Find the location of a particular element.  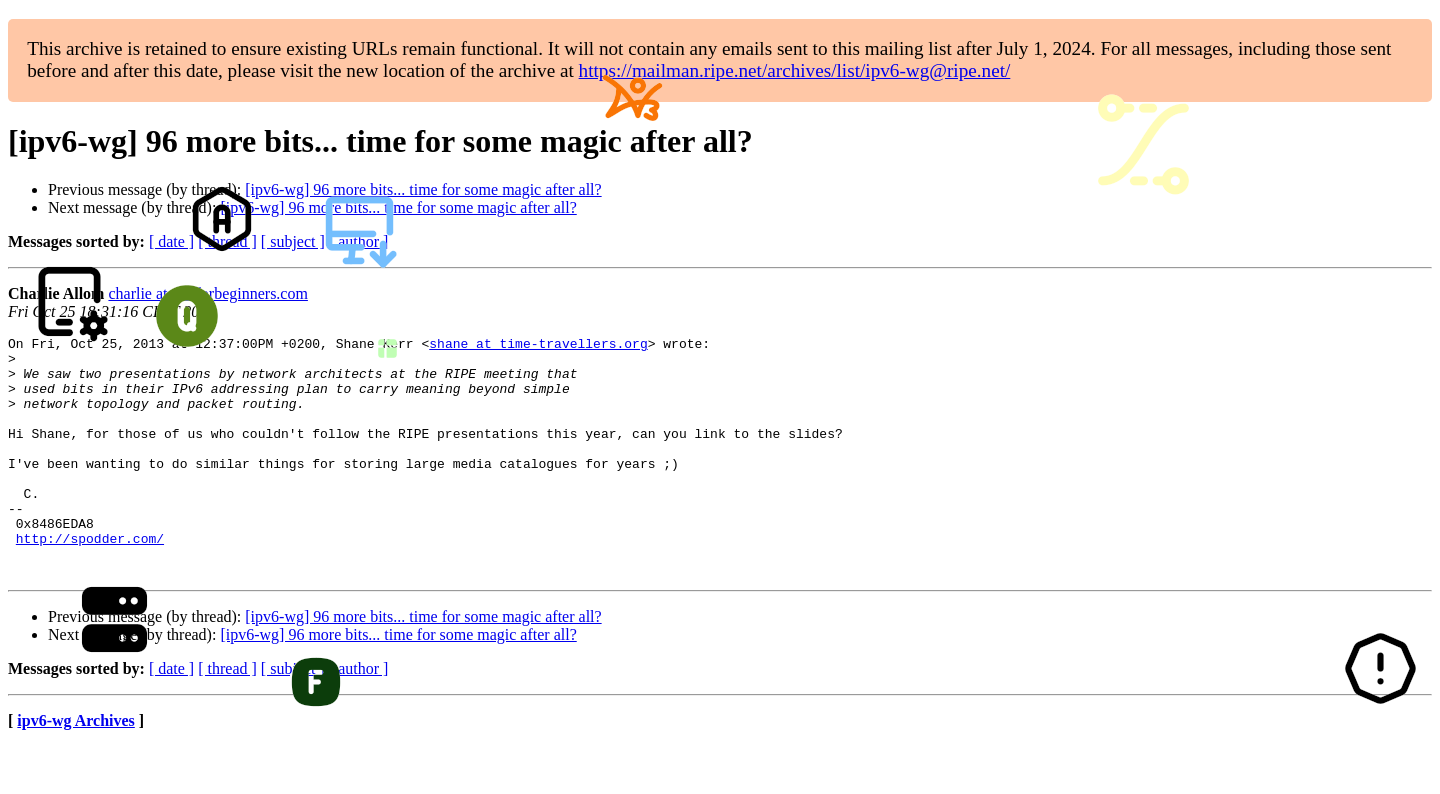

facebook app or service integration is located at coordinates (316, 682).